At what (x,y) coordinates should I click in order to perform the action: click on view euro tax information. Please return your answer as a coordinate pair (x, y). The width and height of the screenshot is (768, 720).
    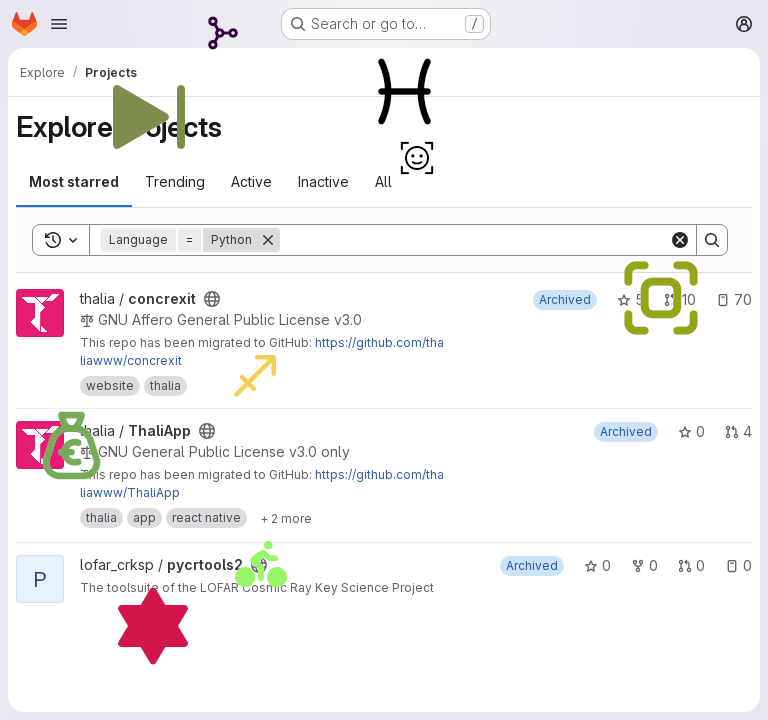
    Looking at the image, I should click on (71, 445).